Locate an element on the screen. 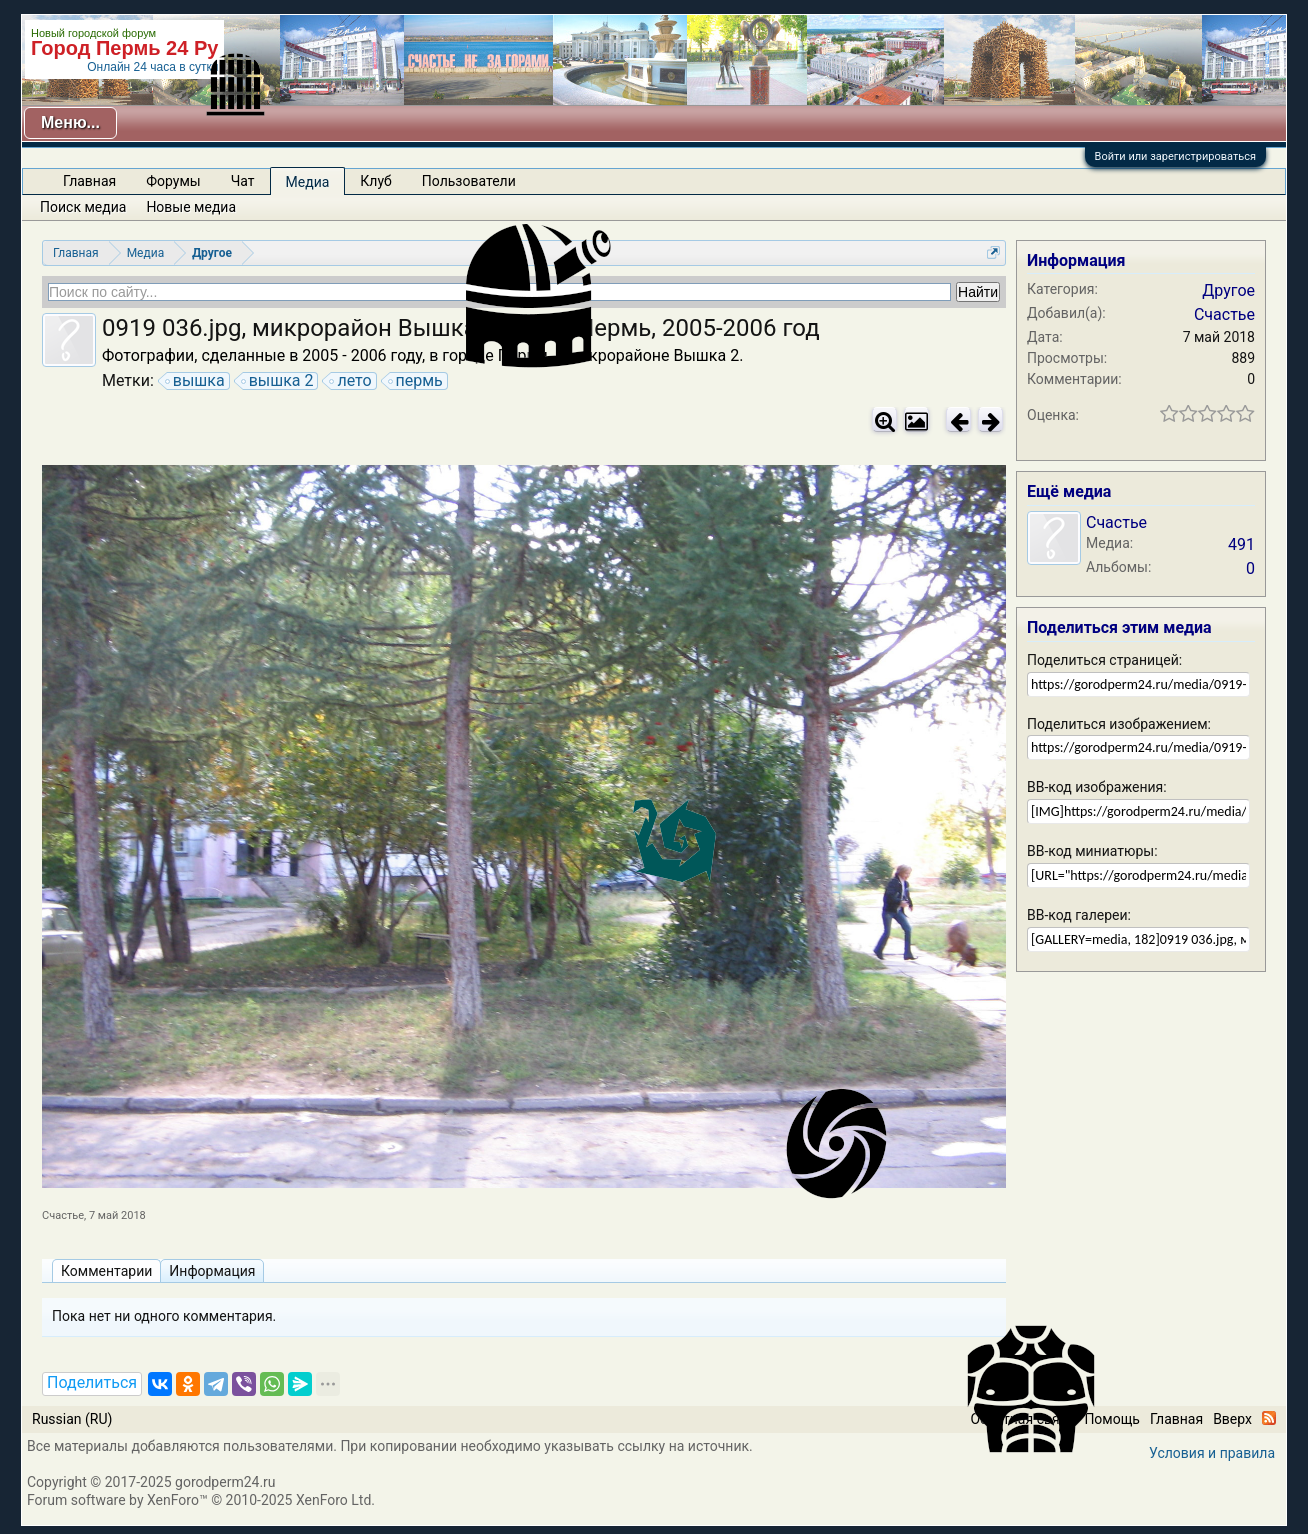  indicates a jail or prison location is located at coordinates (235, 84).